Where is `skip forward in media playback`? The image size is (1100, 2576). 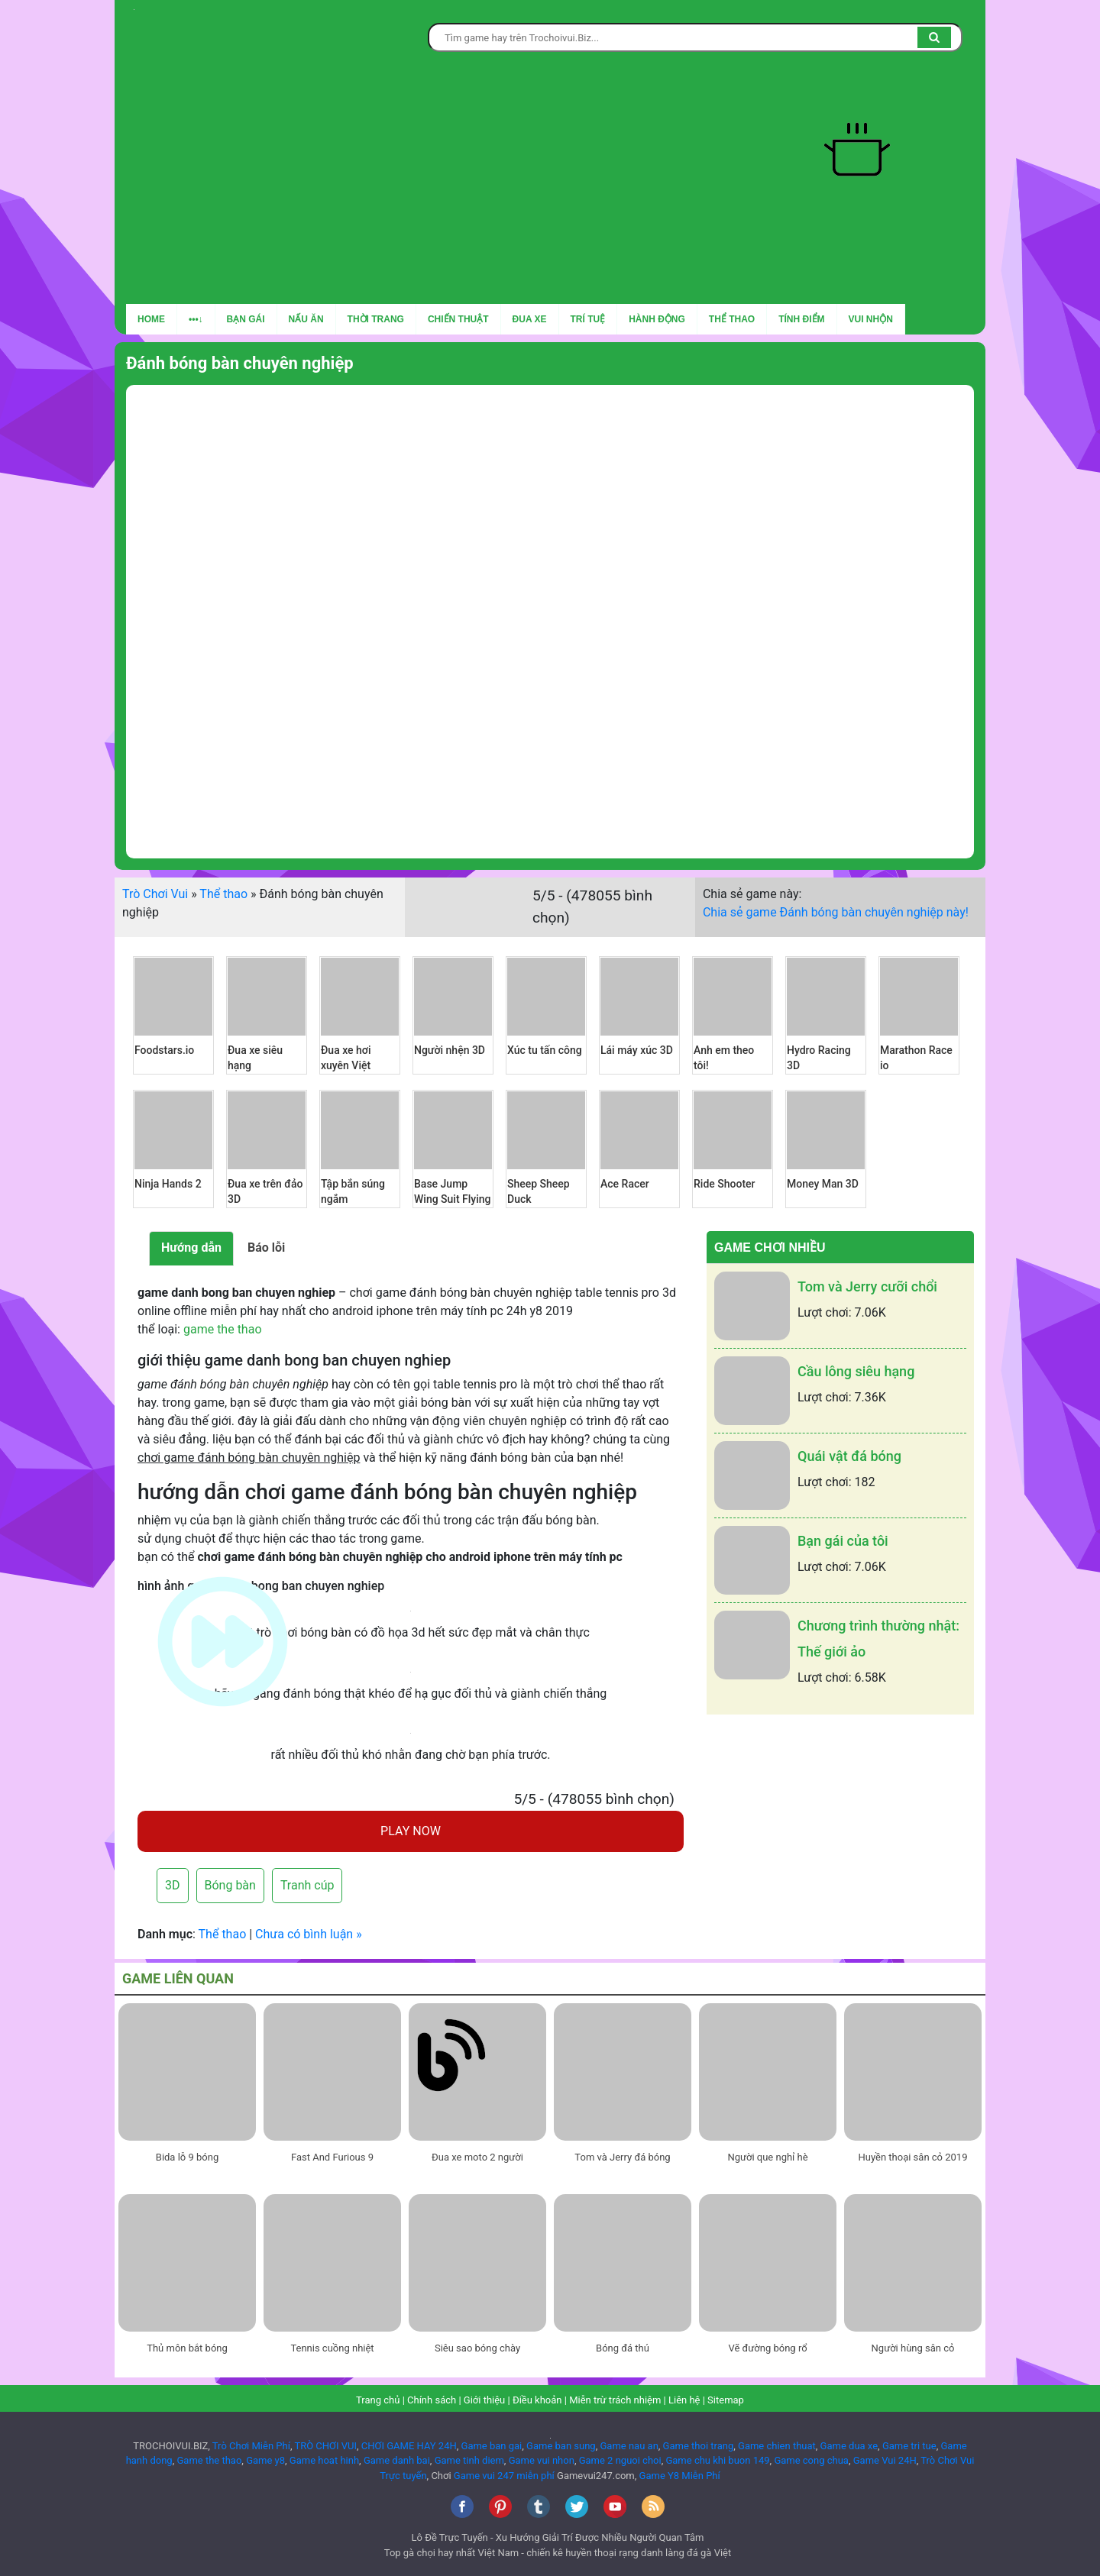
skip forward in media playback is located at coordinates (222, 1641).